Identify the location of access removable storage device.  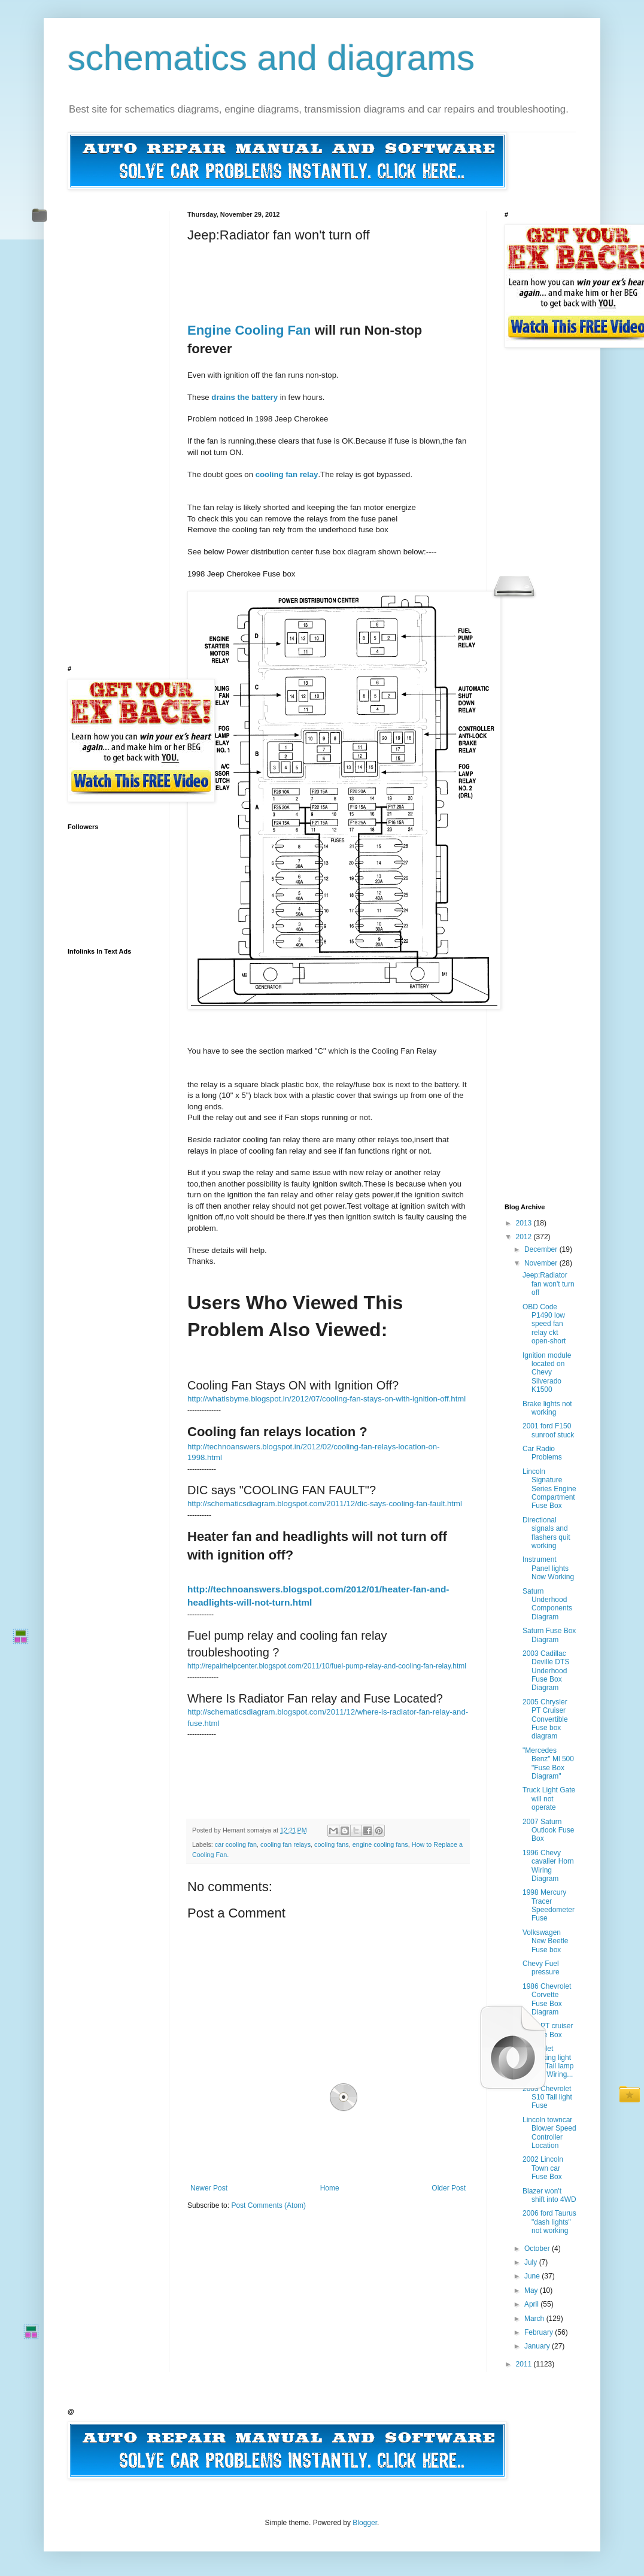
(514, 587).